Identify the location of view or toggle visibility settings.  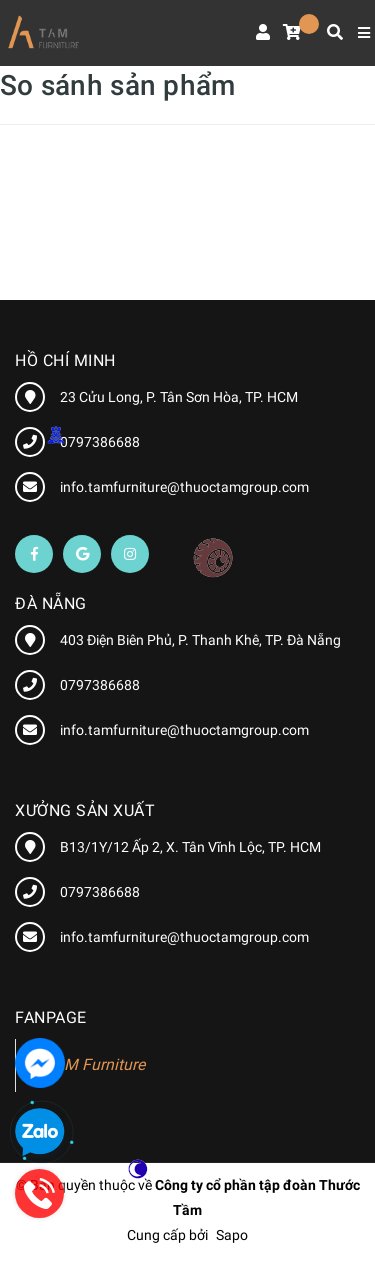
(213, 558).